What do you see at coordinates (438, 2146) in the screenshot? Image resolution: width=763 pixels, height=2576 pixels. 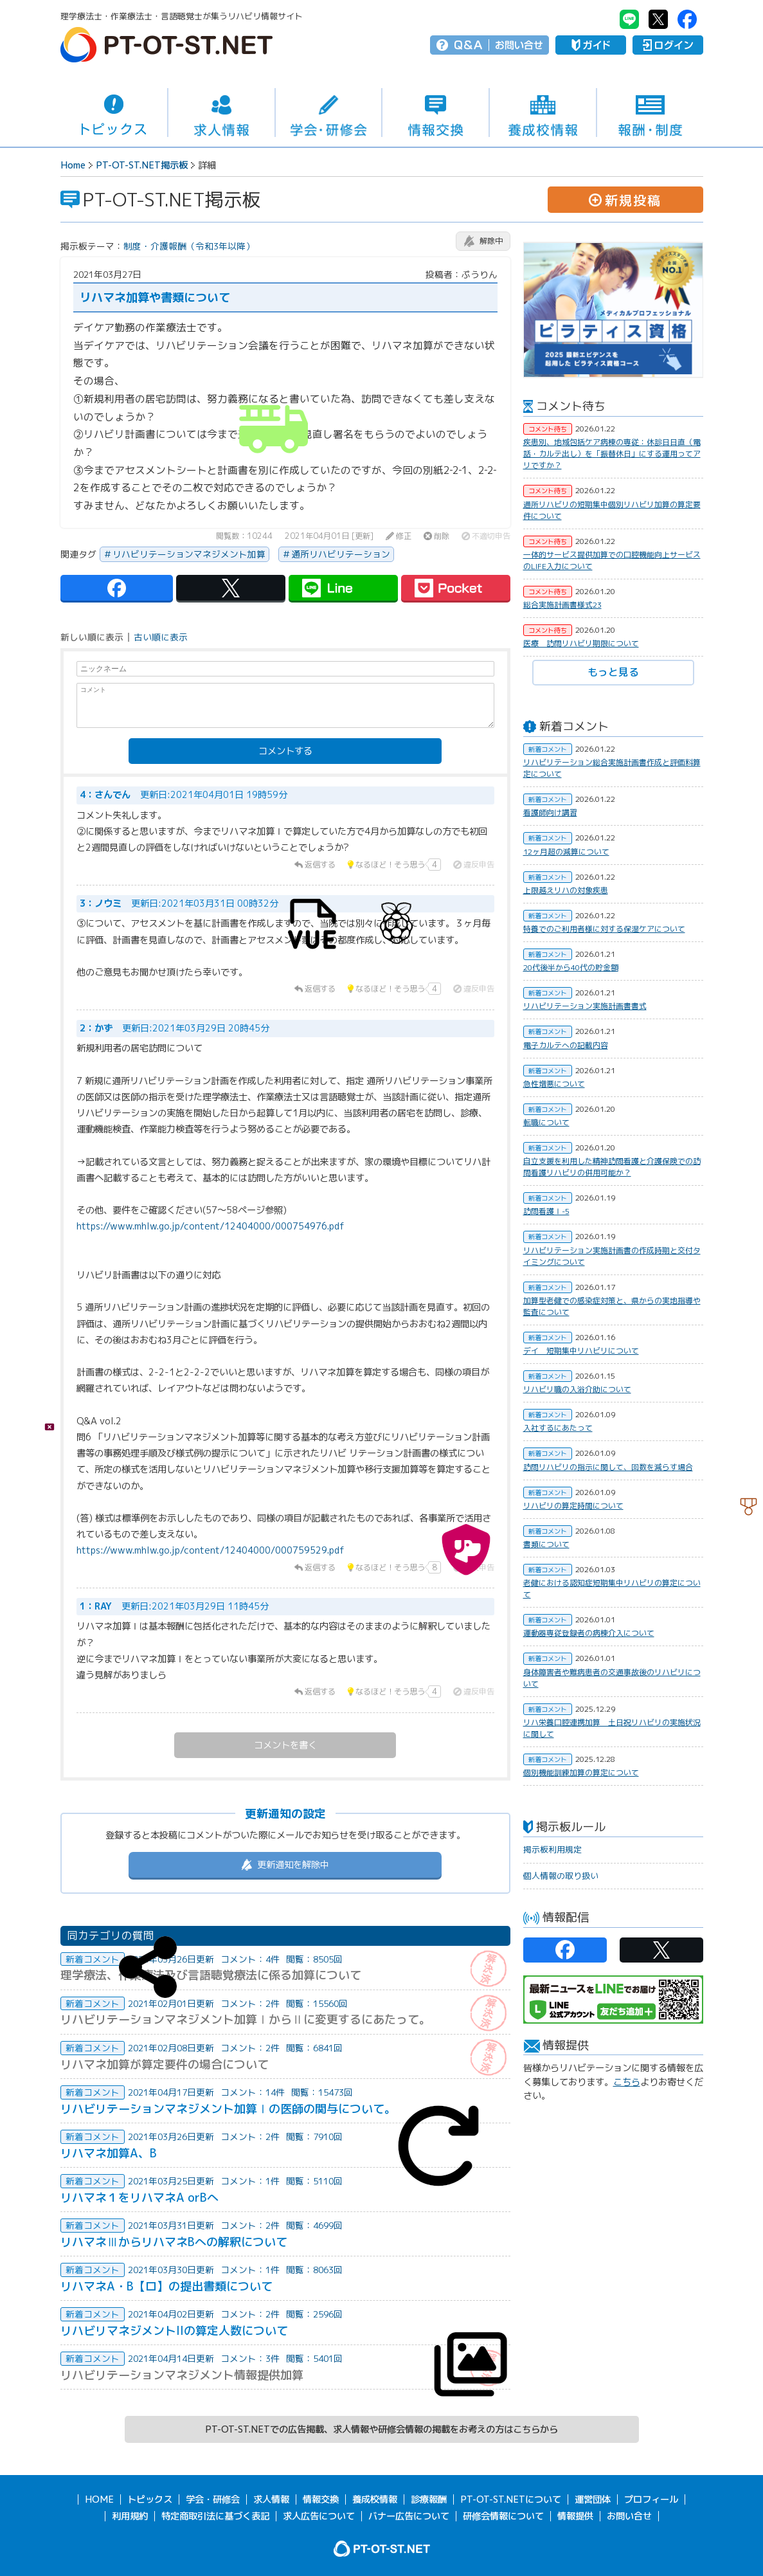 I see `redo the last undone action` at bounding box center [438, 2146].